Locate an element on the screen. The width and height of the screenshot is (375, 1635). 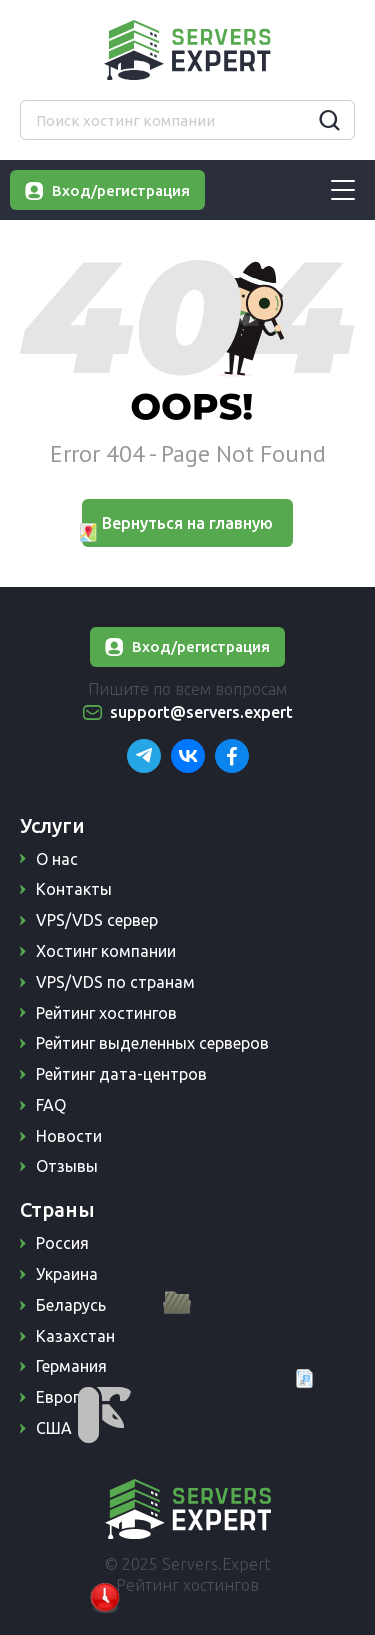
a gettext translation template file (.pot) is located at coordinates (304, 1378).